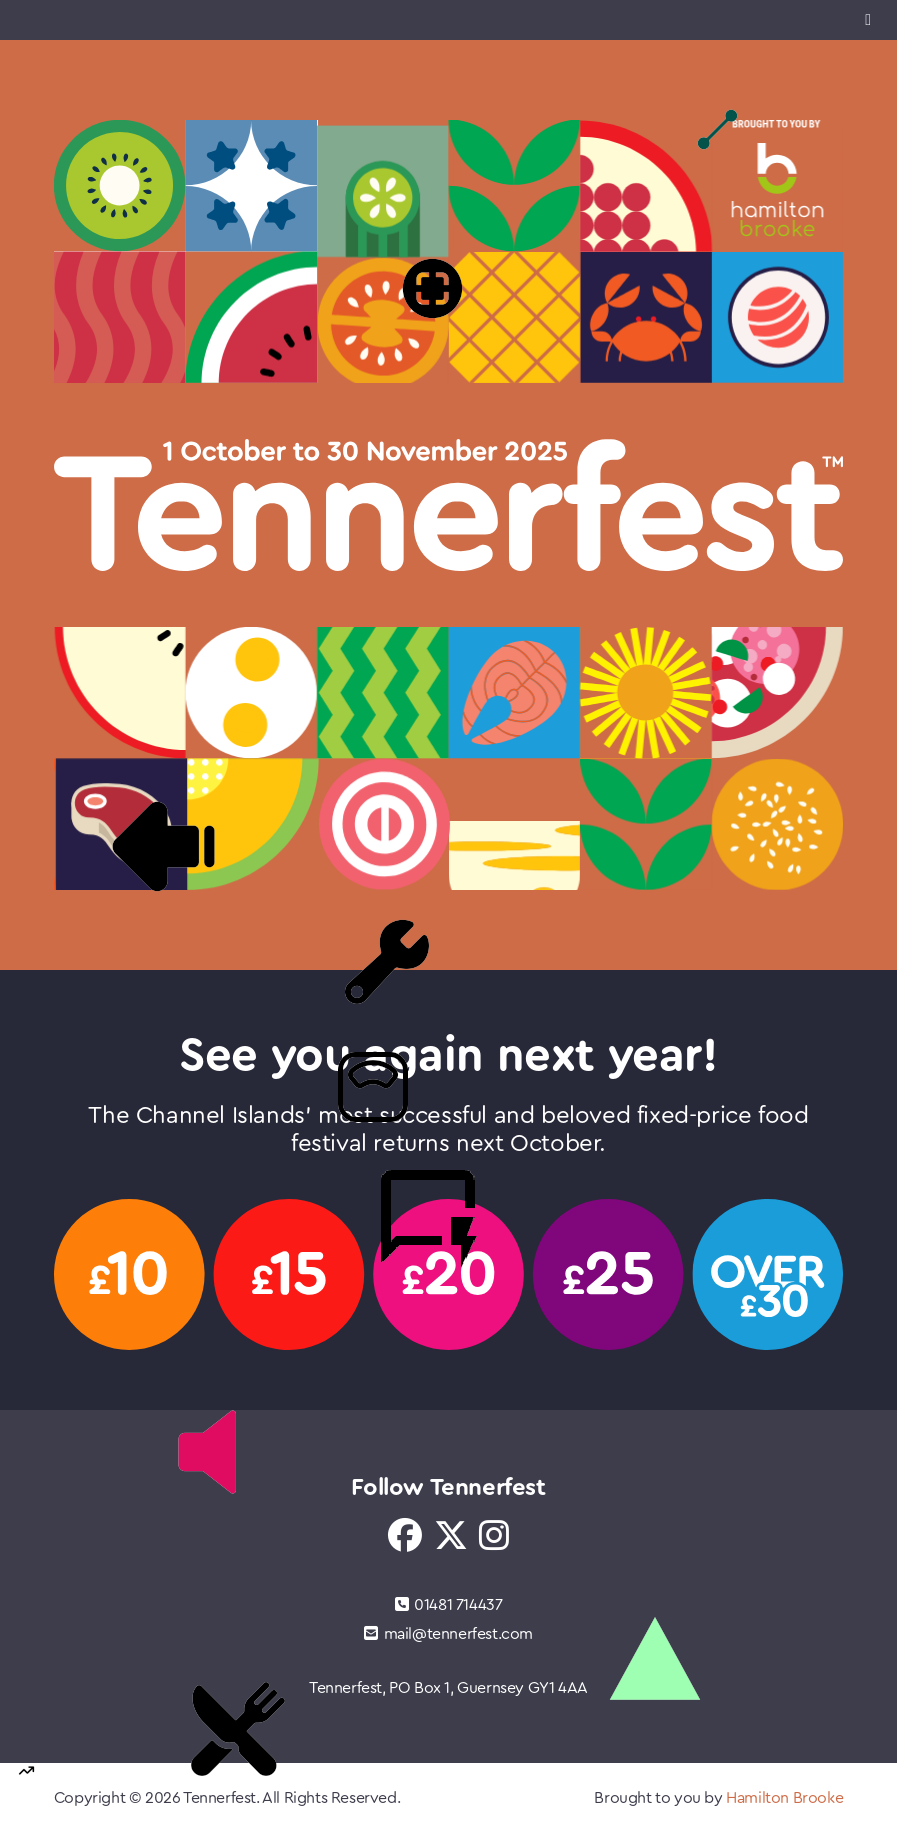  Describe the element at coordinates (432, 288) in the screenshot. I see `tap to scan a QR code or barcode` at that location.